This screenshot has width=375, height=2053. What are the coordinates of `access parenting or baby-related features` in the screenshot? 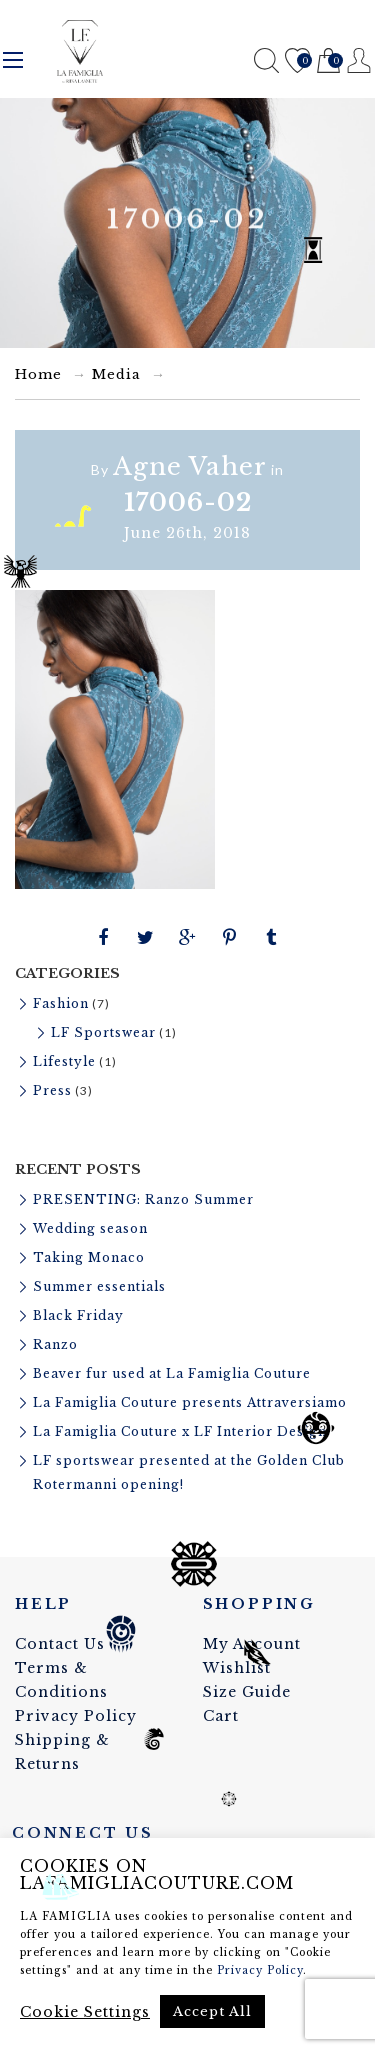 It's located at (316, 1428).